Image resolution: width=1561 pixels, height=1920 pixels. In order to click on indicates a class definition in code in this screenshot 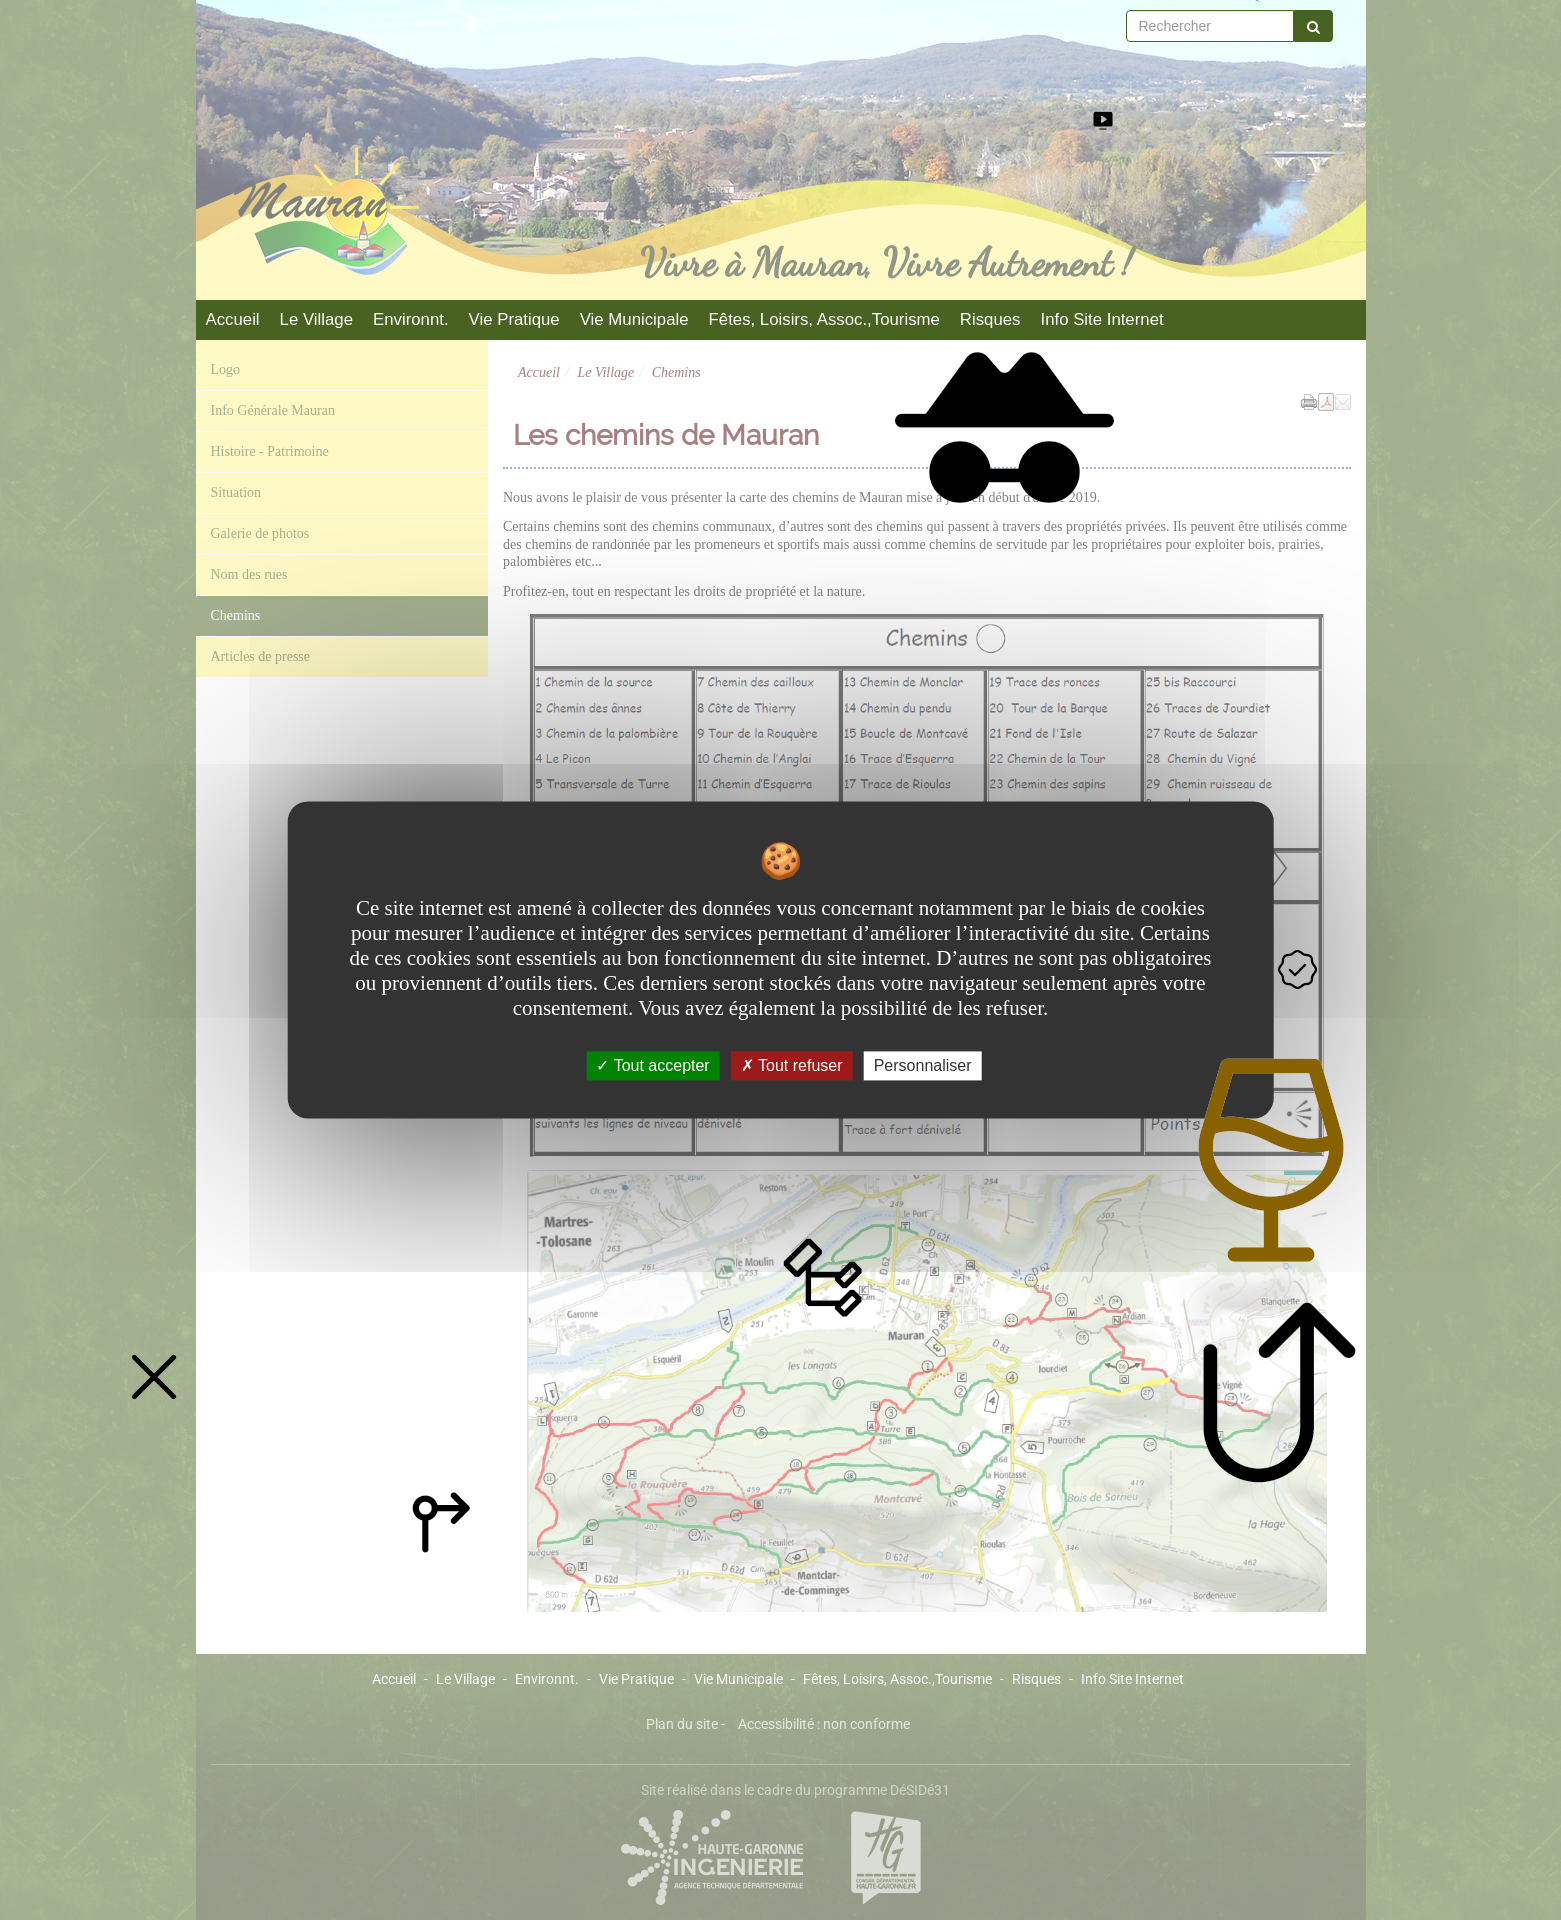, I will do `click(823, 1278)`.